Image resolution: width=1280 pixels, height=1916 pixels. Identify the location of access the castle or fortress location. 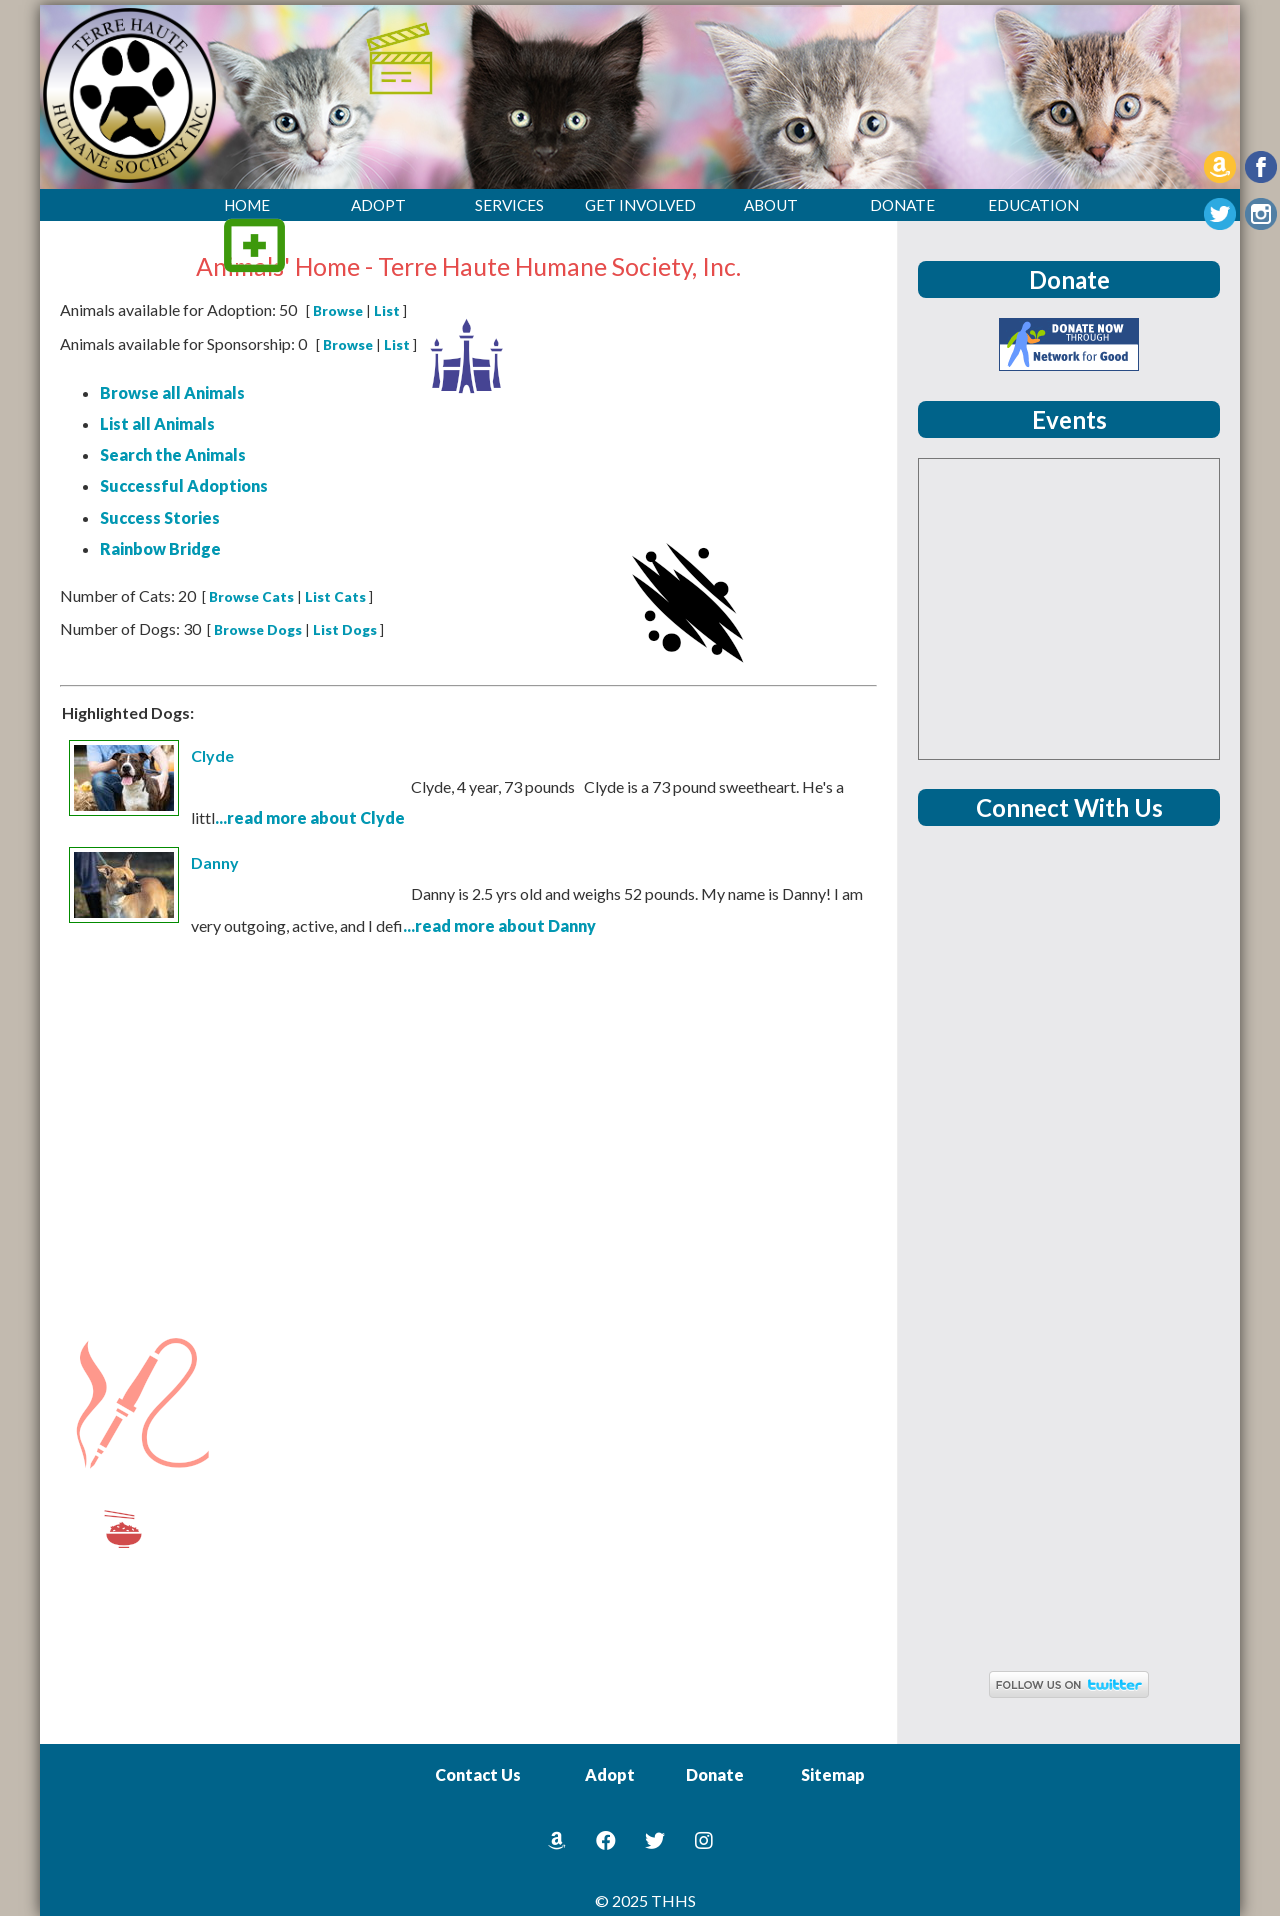
(466, 355).